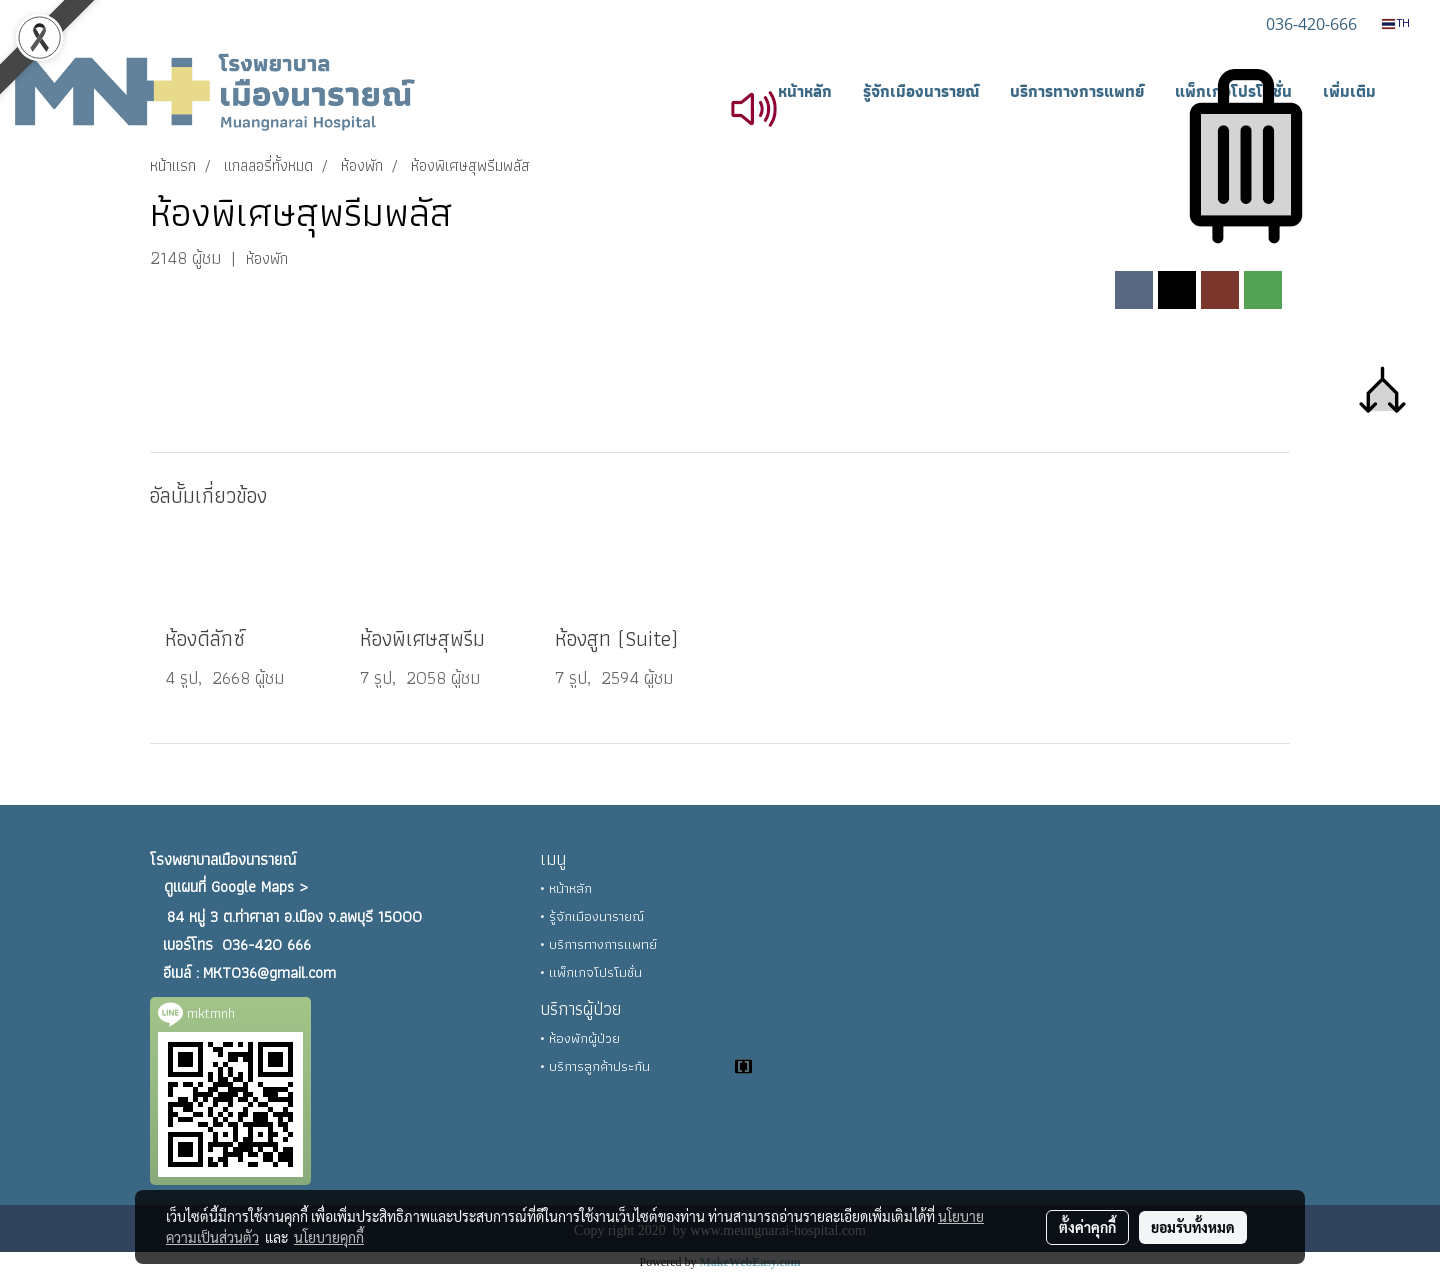 The width and height of the screenshot is (1440, 1272). I want to click on adjust or increase audio volume, so click(754, 109).